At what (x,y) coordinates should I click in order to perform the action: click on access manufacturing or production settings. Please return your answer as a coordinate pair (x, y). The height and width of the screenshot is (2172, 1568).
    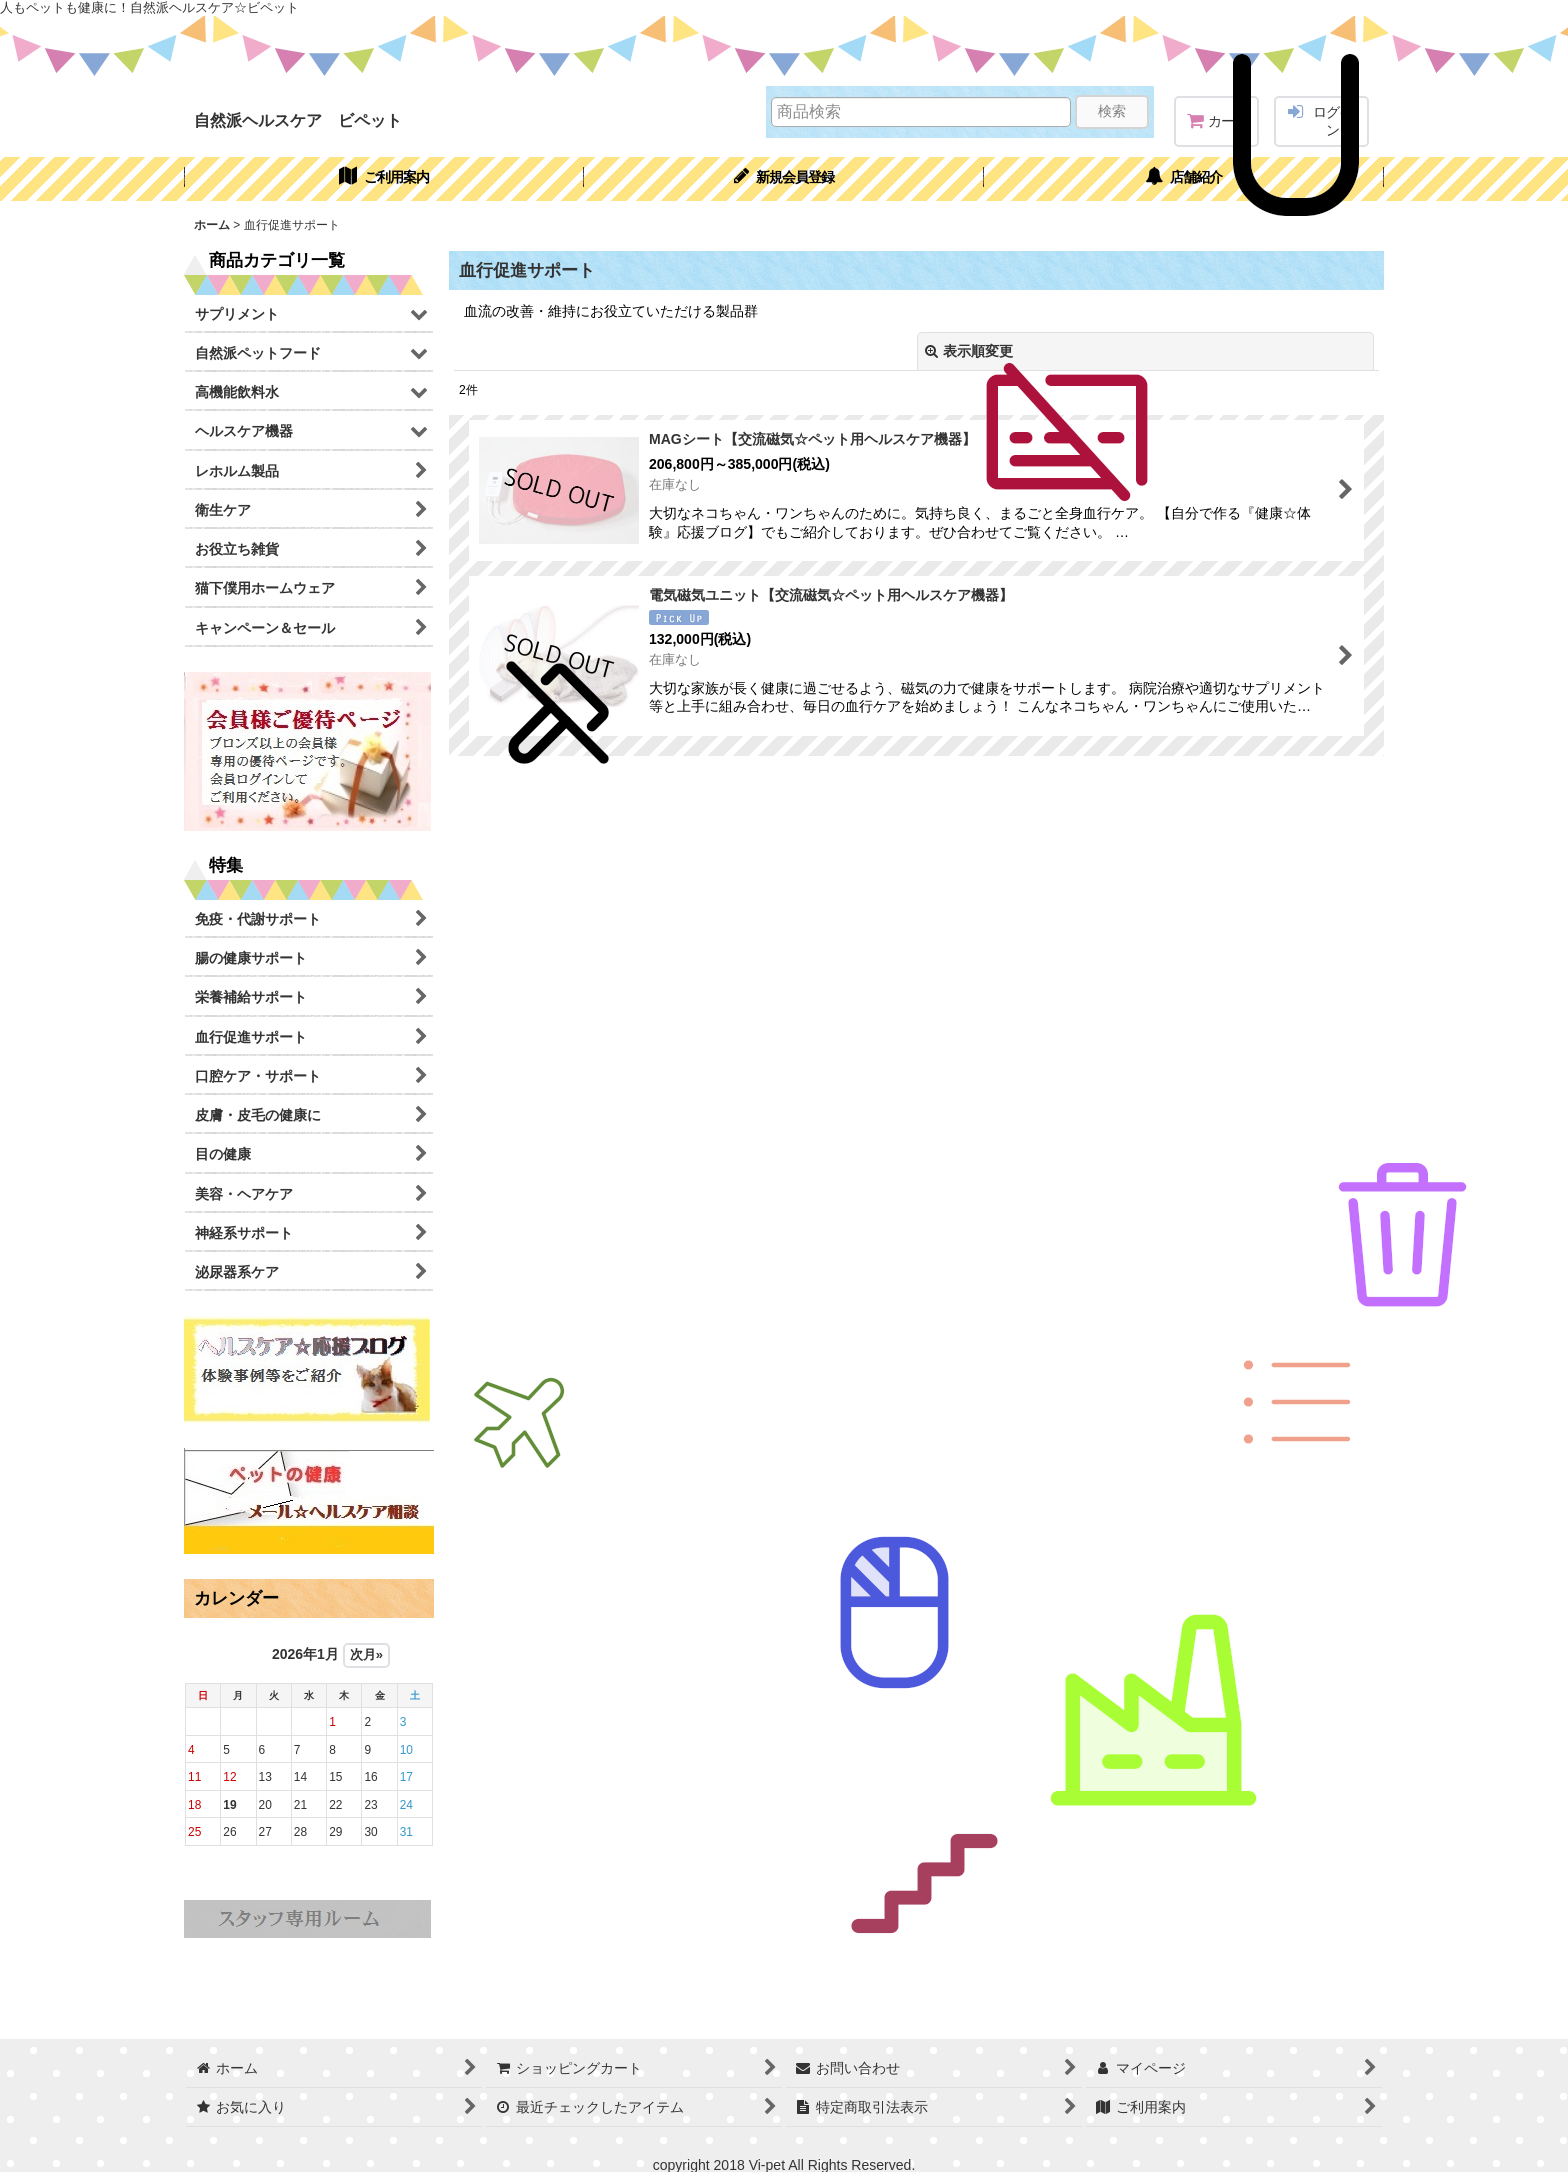
    Looking at the image, I should click on (1153, 1717).